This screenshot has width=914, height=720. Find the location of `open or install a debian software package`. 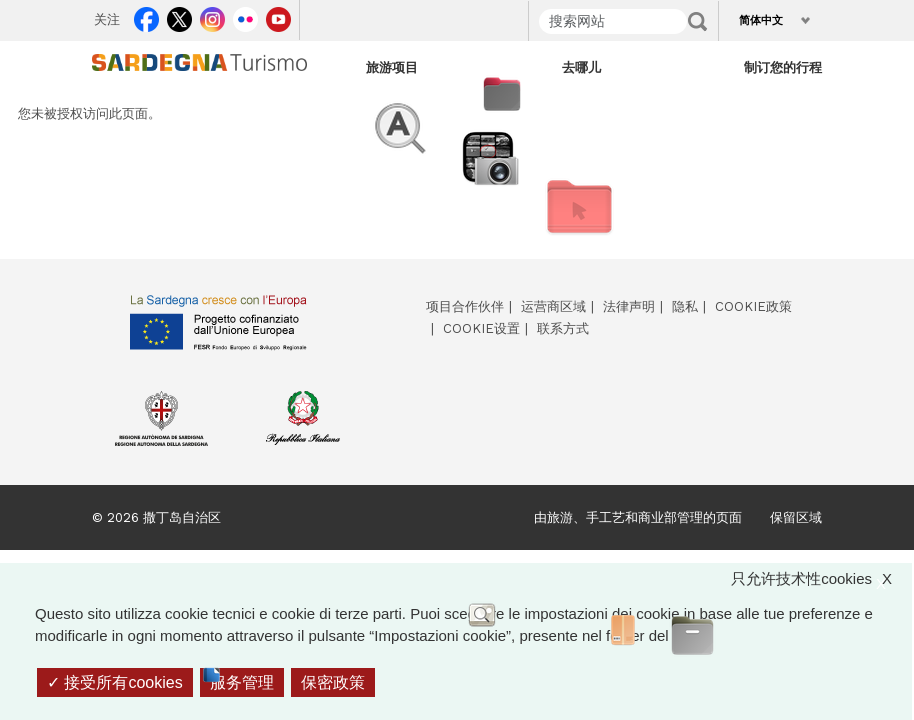

open or install a debian software package is located at coordinates (623, 630).